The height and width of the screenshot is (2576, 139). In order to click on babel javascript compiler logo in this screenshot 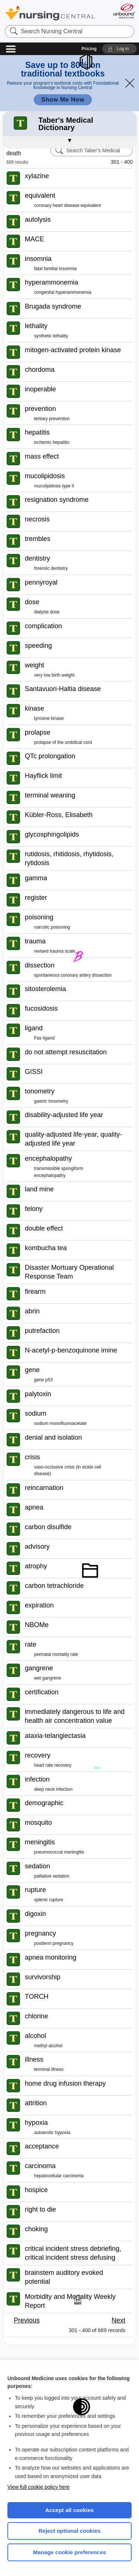, I will do `click(78, 957)`.